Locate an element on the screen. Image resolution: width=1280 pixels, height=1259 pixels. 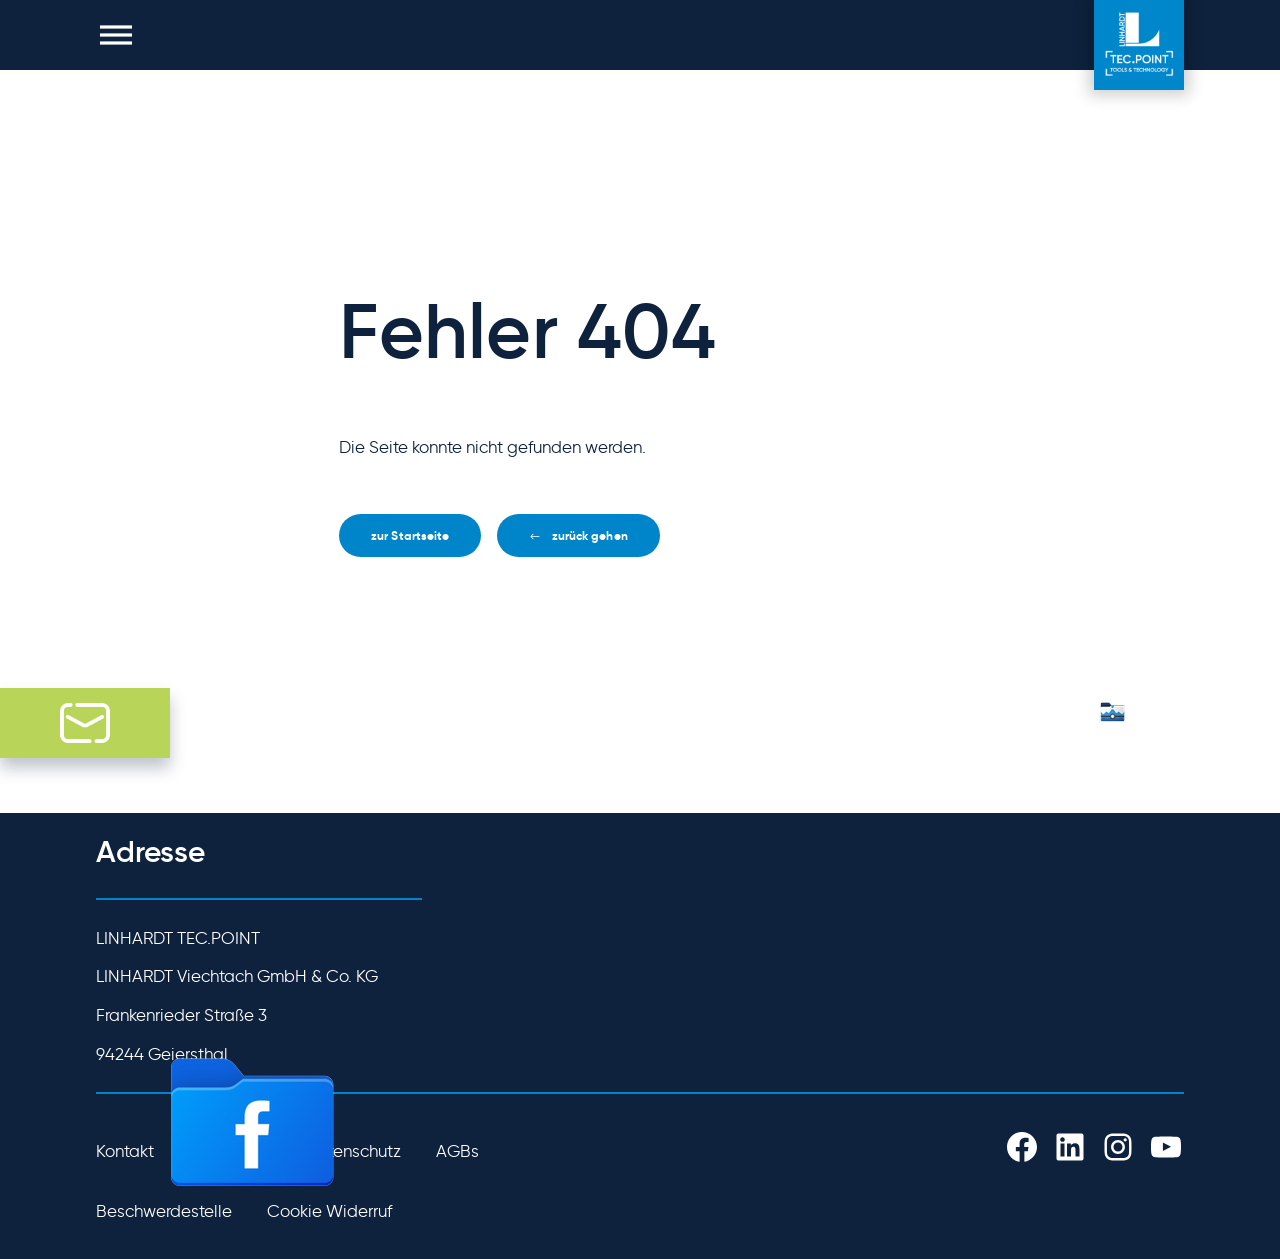
open folder containing facebook-related files is located at coordinates (251, 1126).